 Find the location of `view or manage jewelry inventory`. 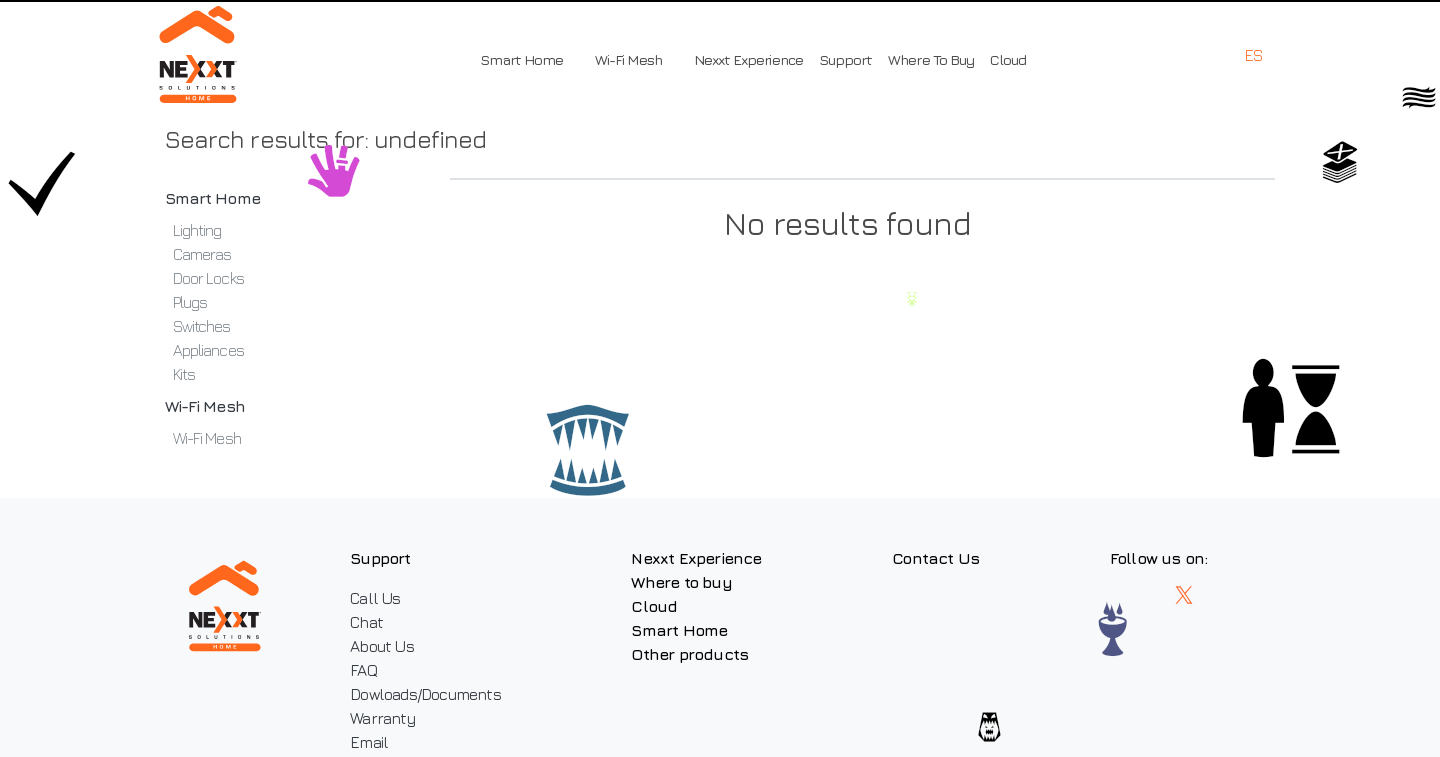

view or manage jewelry inventory is located at coordinates (334, 171).